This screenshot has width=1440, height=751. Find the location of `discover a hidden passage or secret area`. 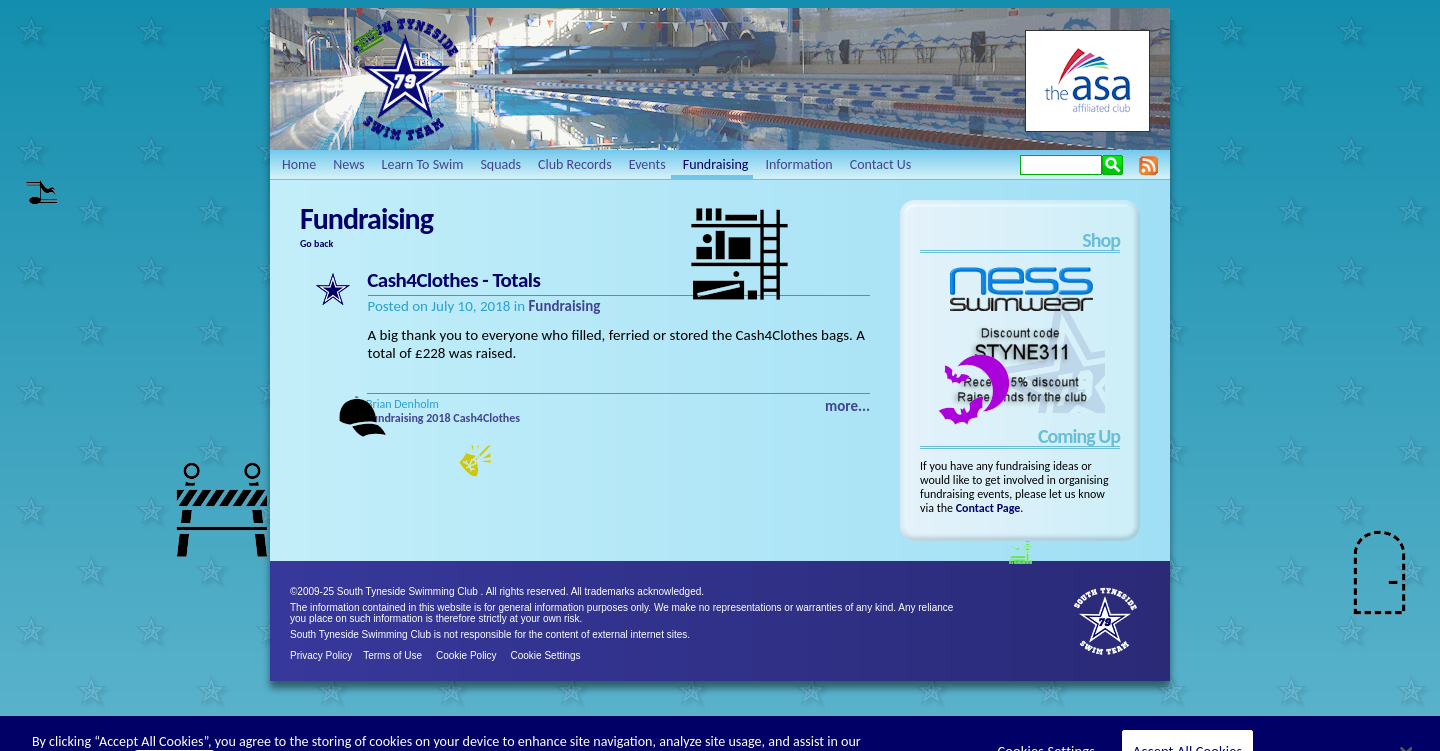

discover a hidden passage or secret area is located at coordinates (1379, 572).